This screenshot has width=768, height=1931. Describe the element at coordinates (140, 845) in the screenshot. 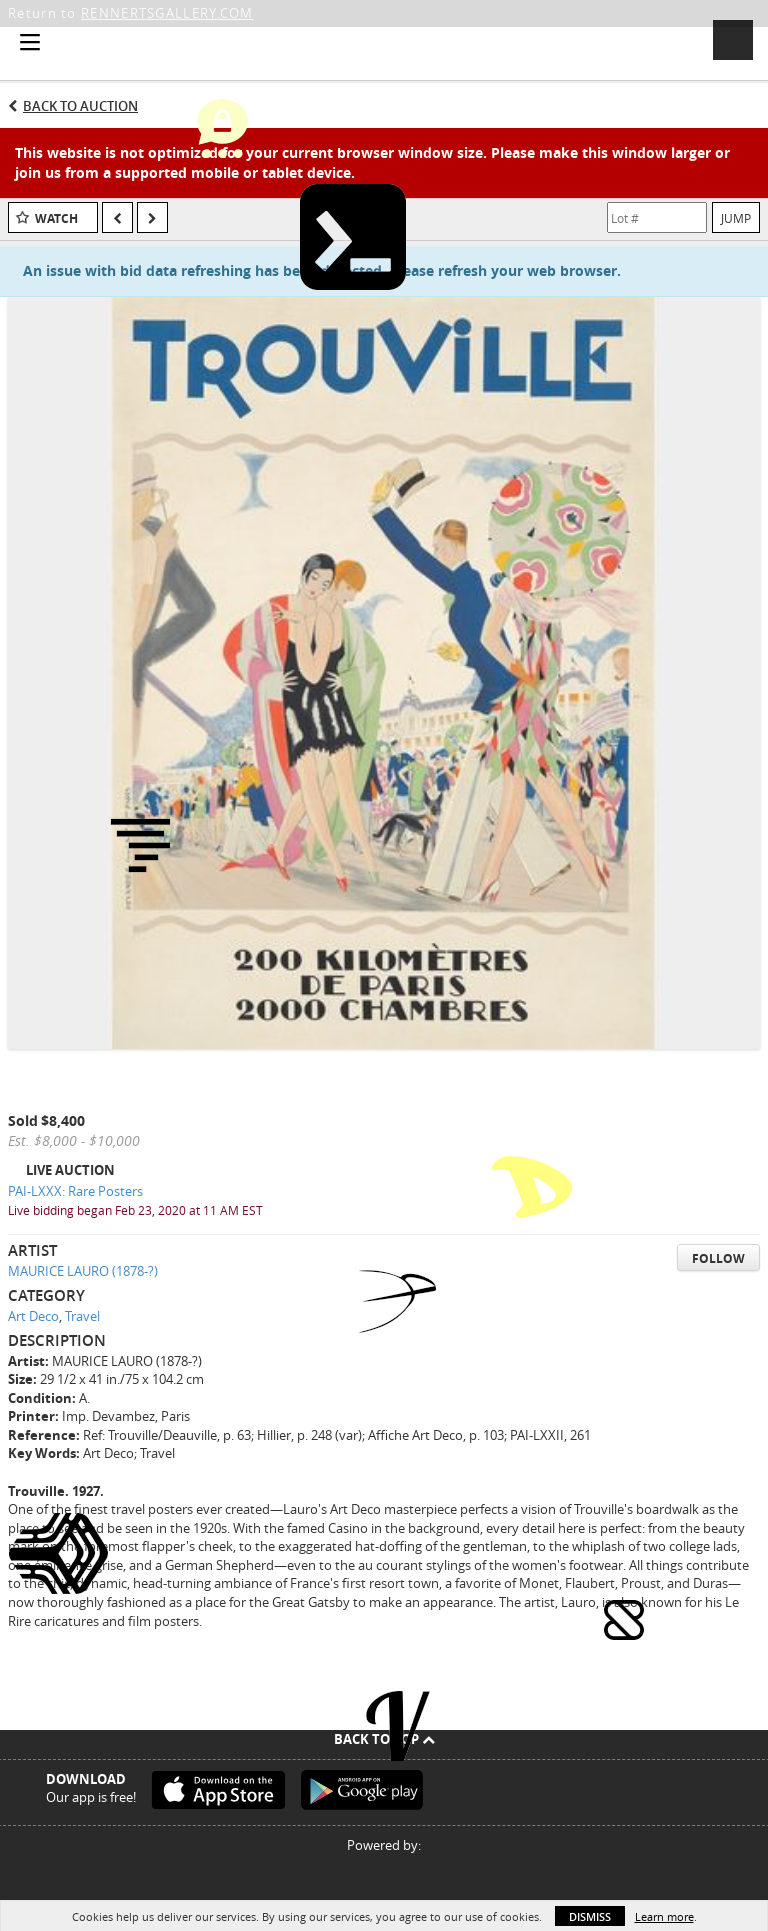

I see `indicates tornado or severe weather warning` at that location.